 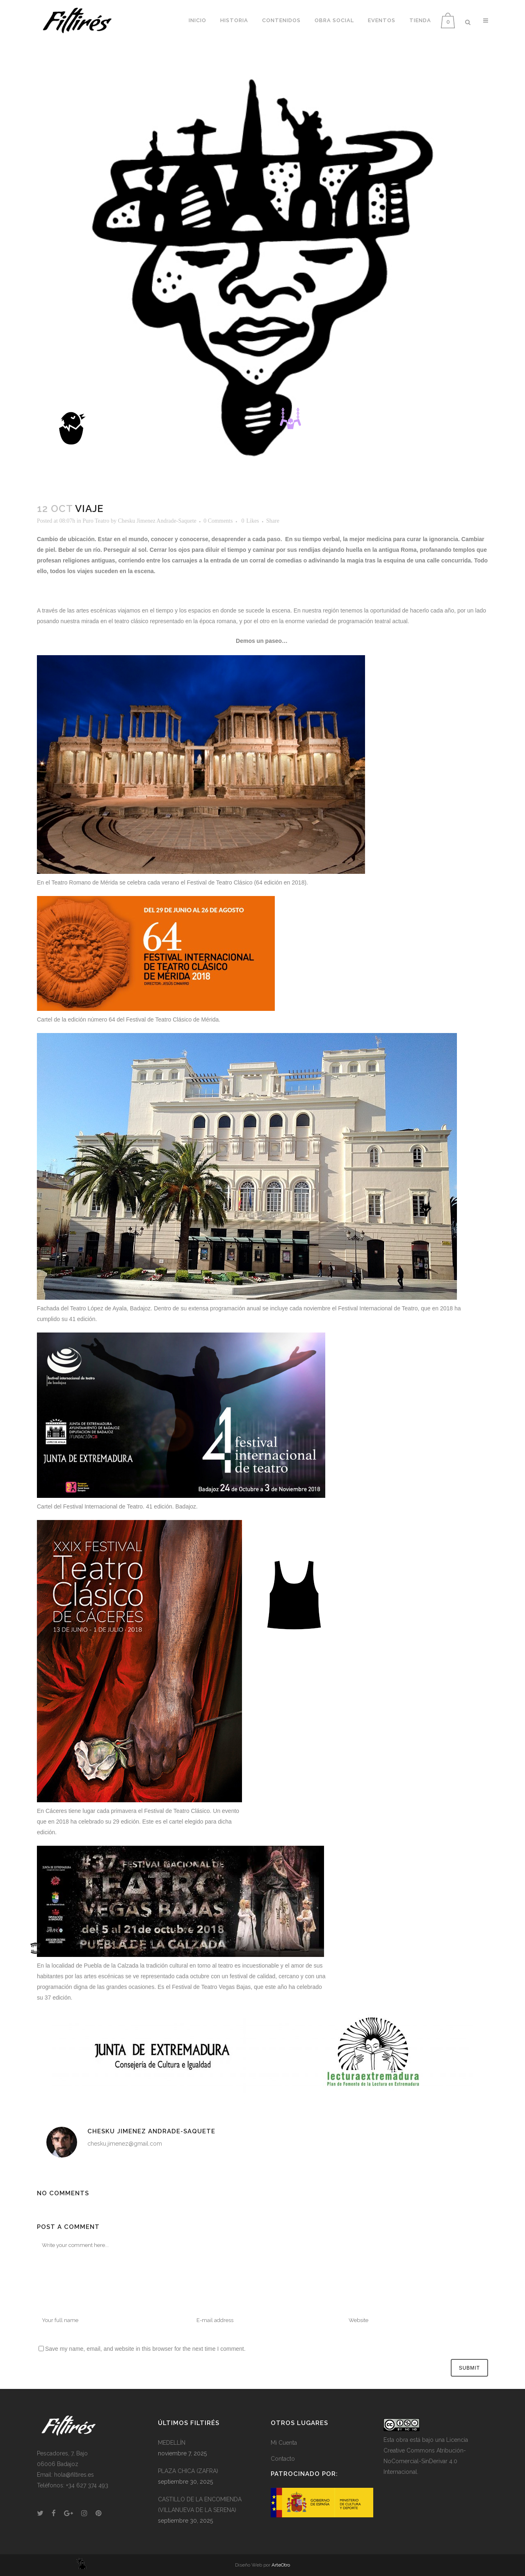 I want to click on indicates new user or beginner status, so click(x=71, y=427).